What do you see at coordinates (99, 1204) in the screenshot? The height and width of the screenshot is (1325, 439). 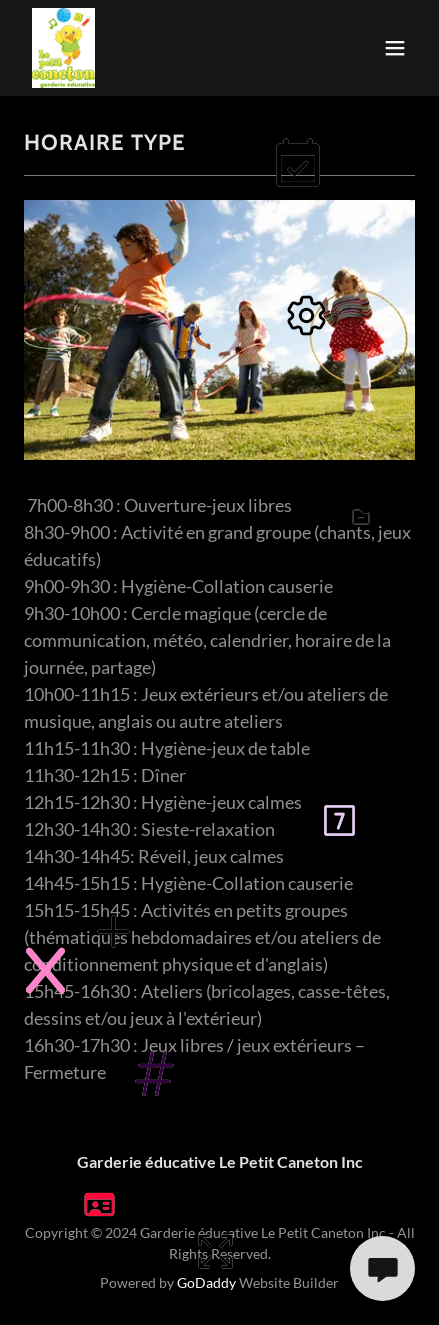 I see `view your profile or identification details` at bounding box center [99, 1204].